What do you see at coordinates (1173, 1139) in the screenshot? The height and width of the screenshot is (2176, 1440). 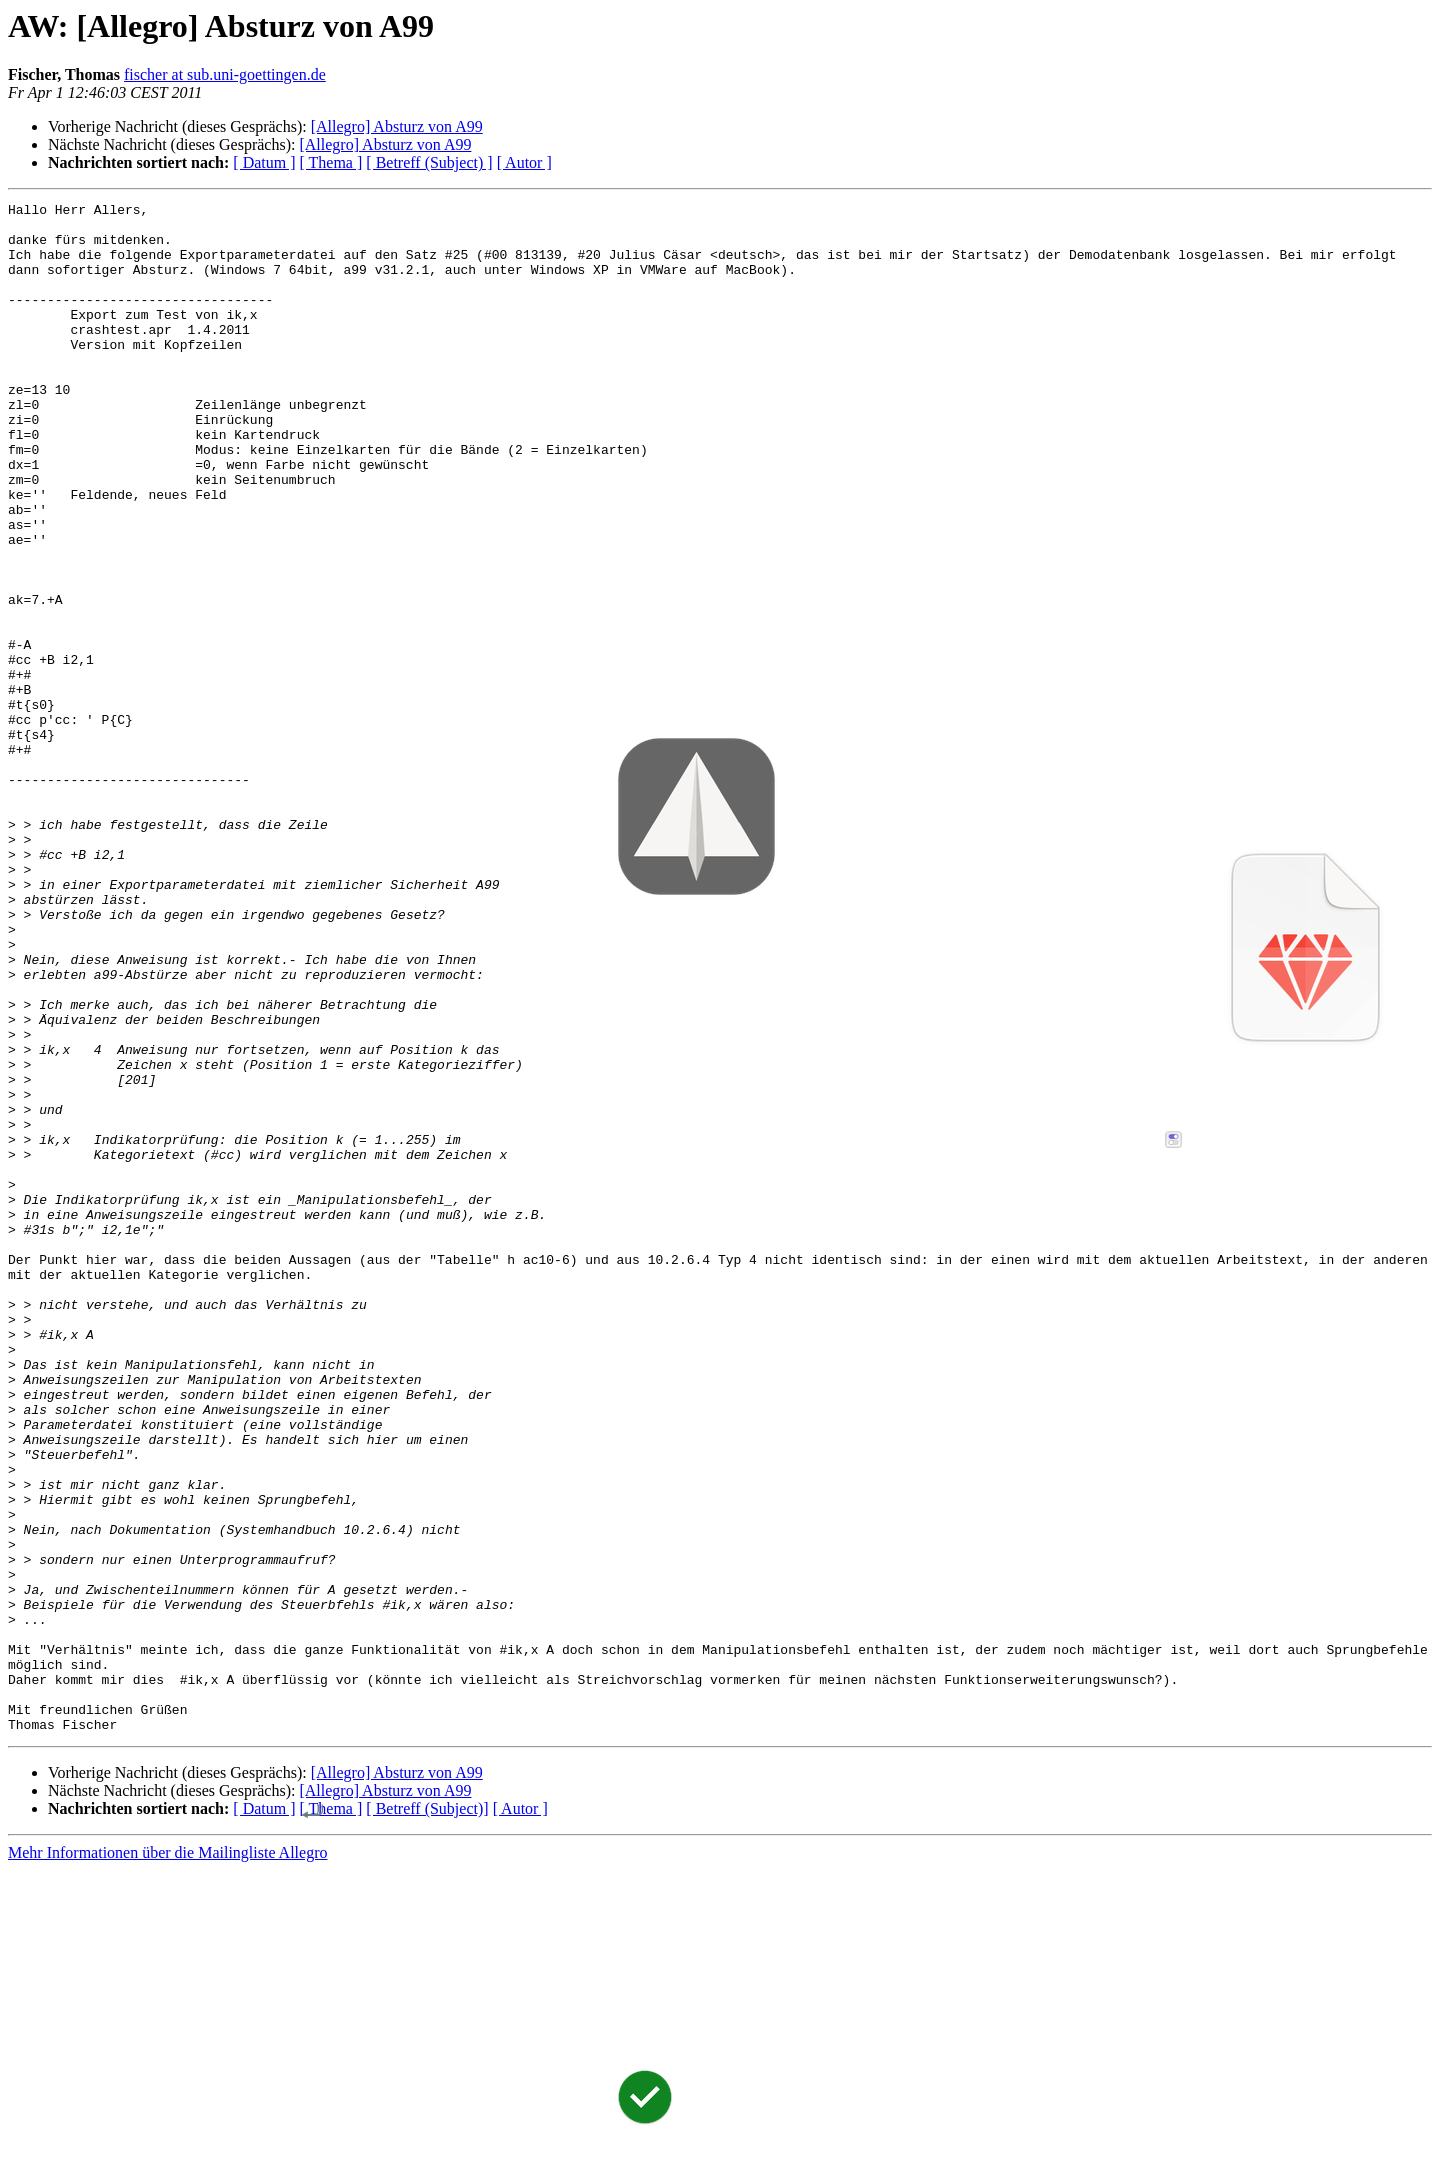 I see `open system settings or preferences` at bounding box center [1173, 1139].